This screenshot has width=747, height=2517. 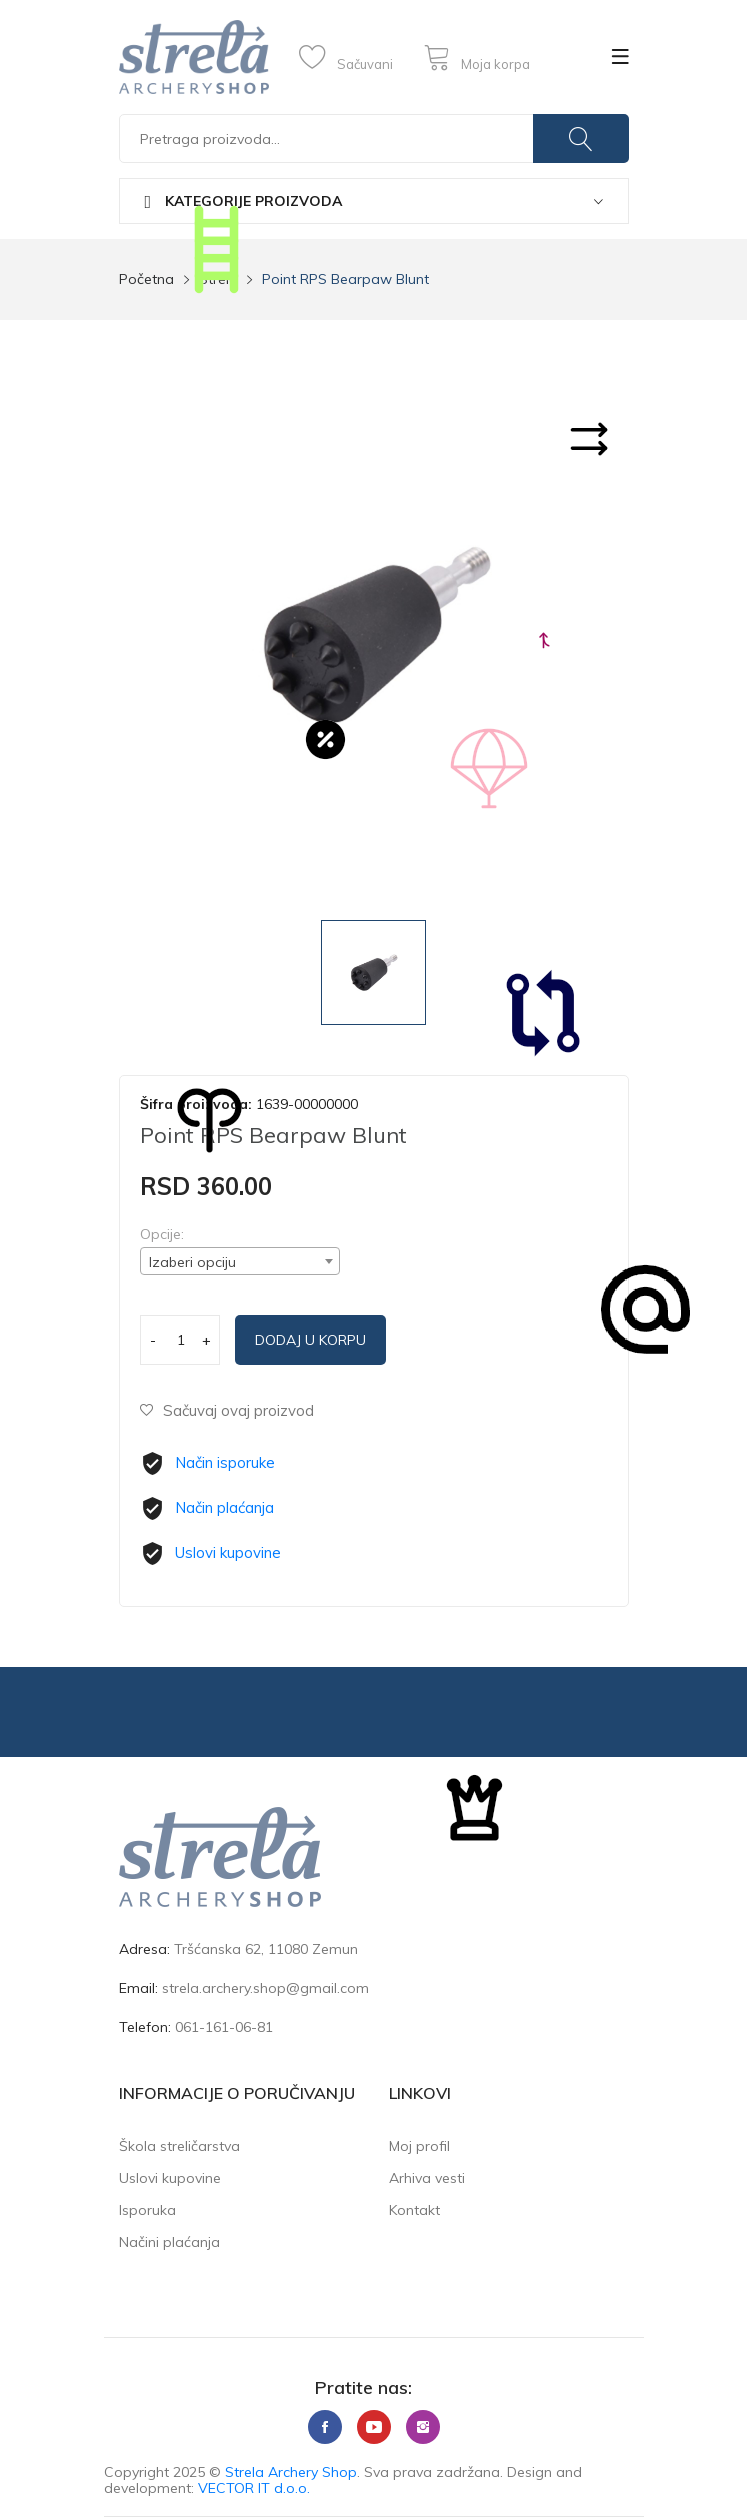 What do you see at coordinates (543, 640) in the screenshot?
I see `merge lanes or paths to the right` at bounding box center [543, 640].